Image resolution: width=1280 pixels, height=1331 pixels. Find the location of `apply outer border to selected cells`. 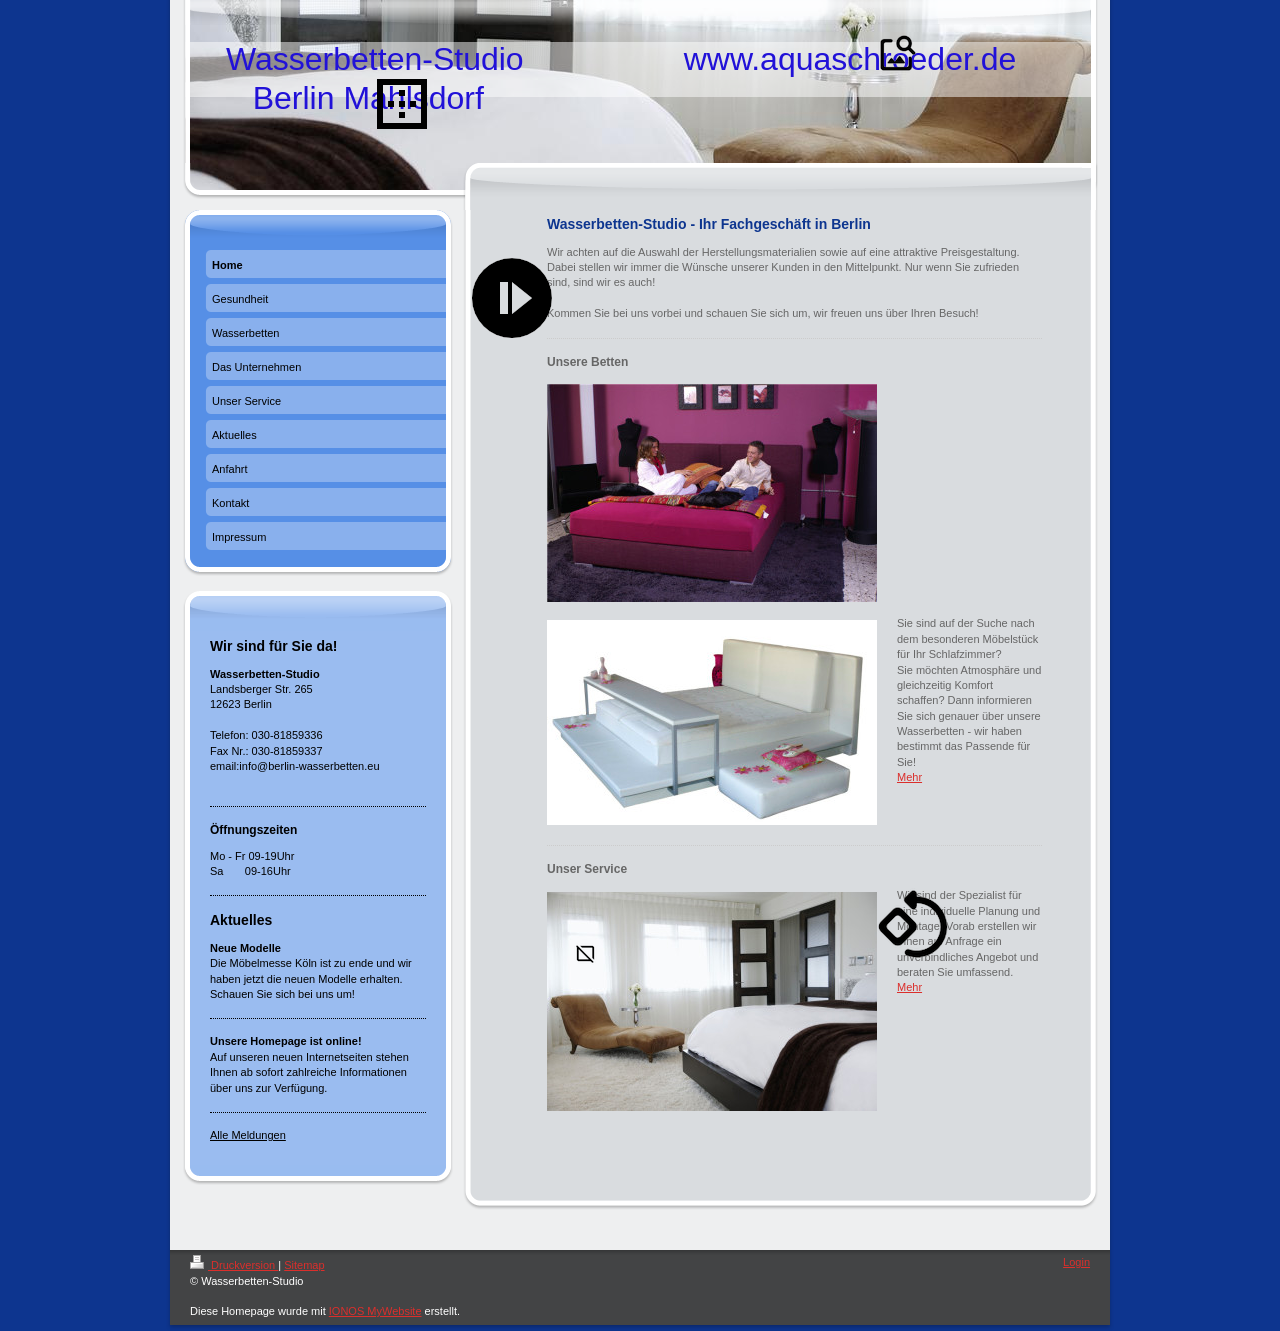

apply outer border to selected cells is located at coordinates (402, 104).